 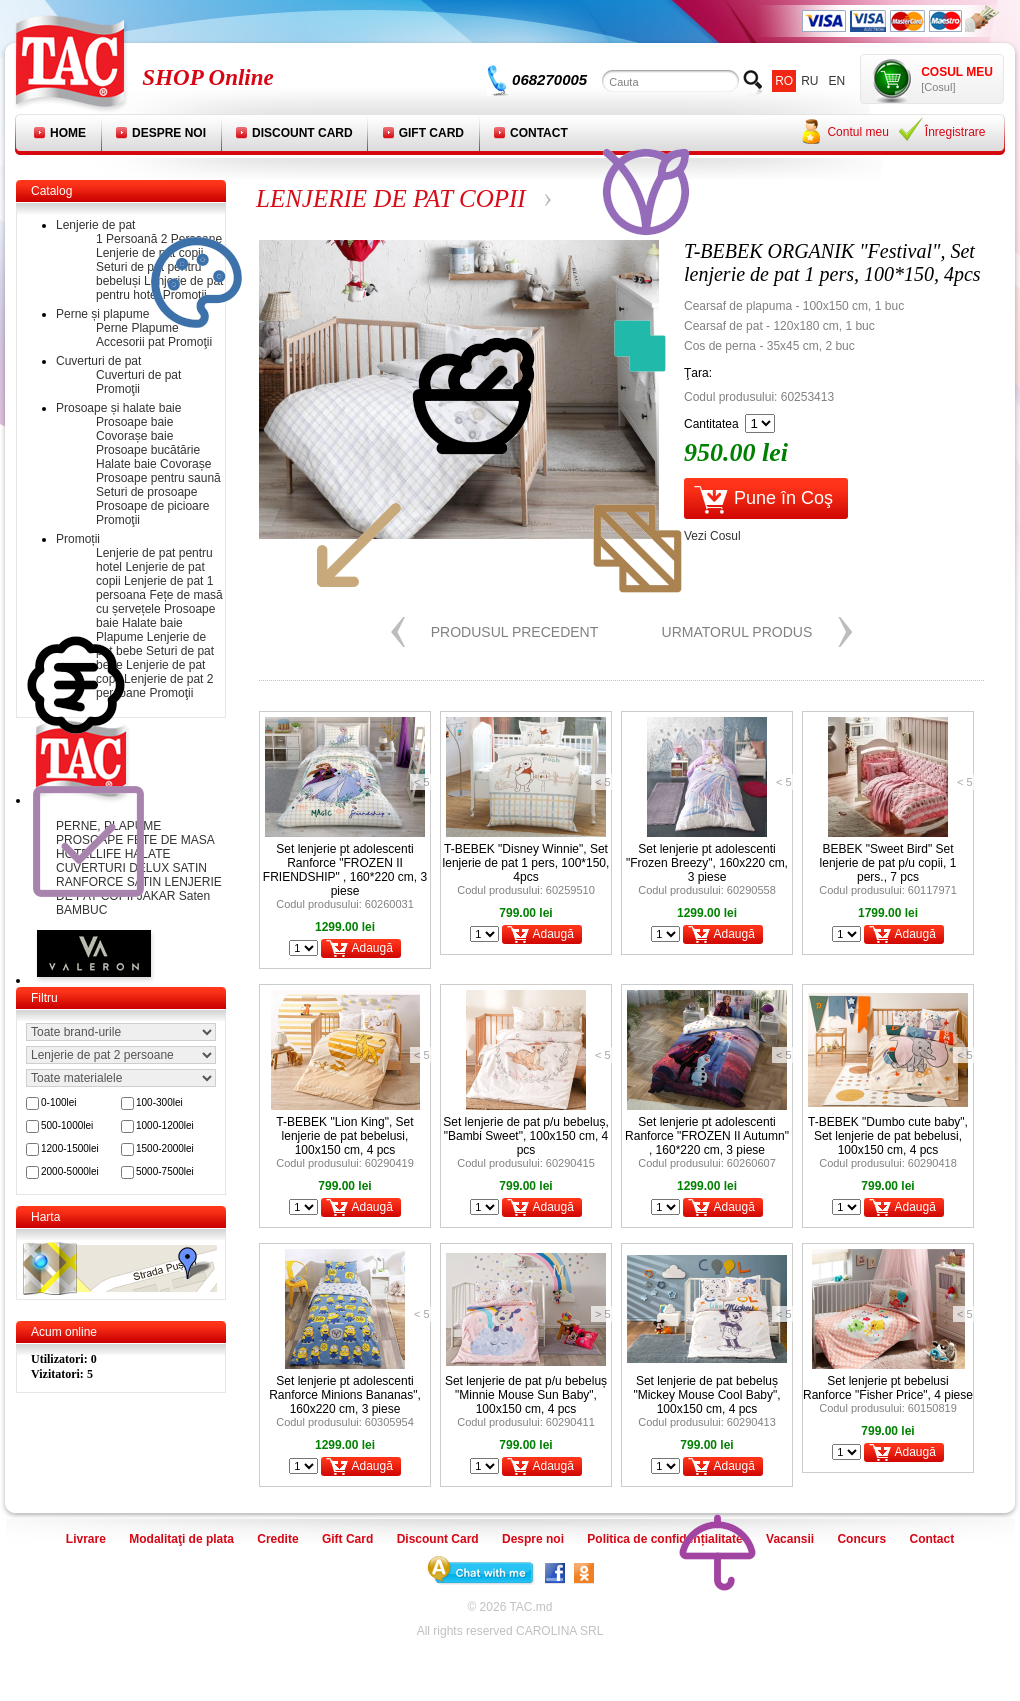 I want to click on view Indian rupee pricing or payment, so click(x=76, y=685).